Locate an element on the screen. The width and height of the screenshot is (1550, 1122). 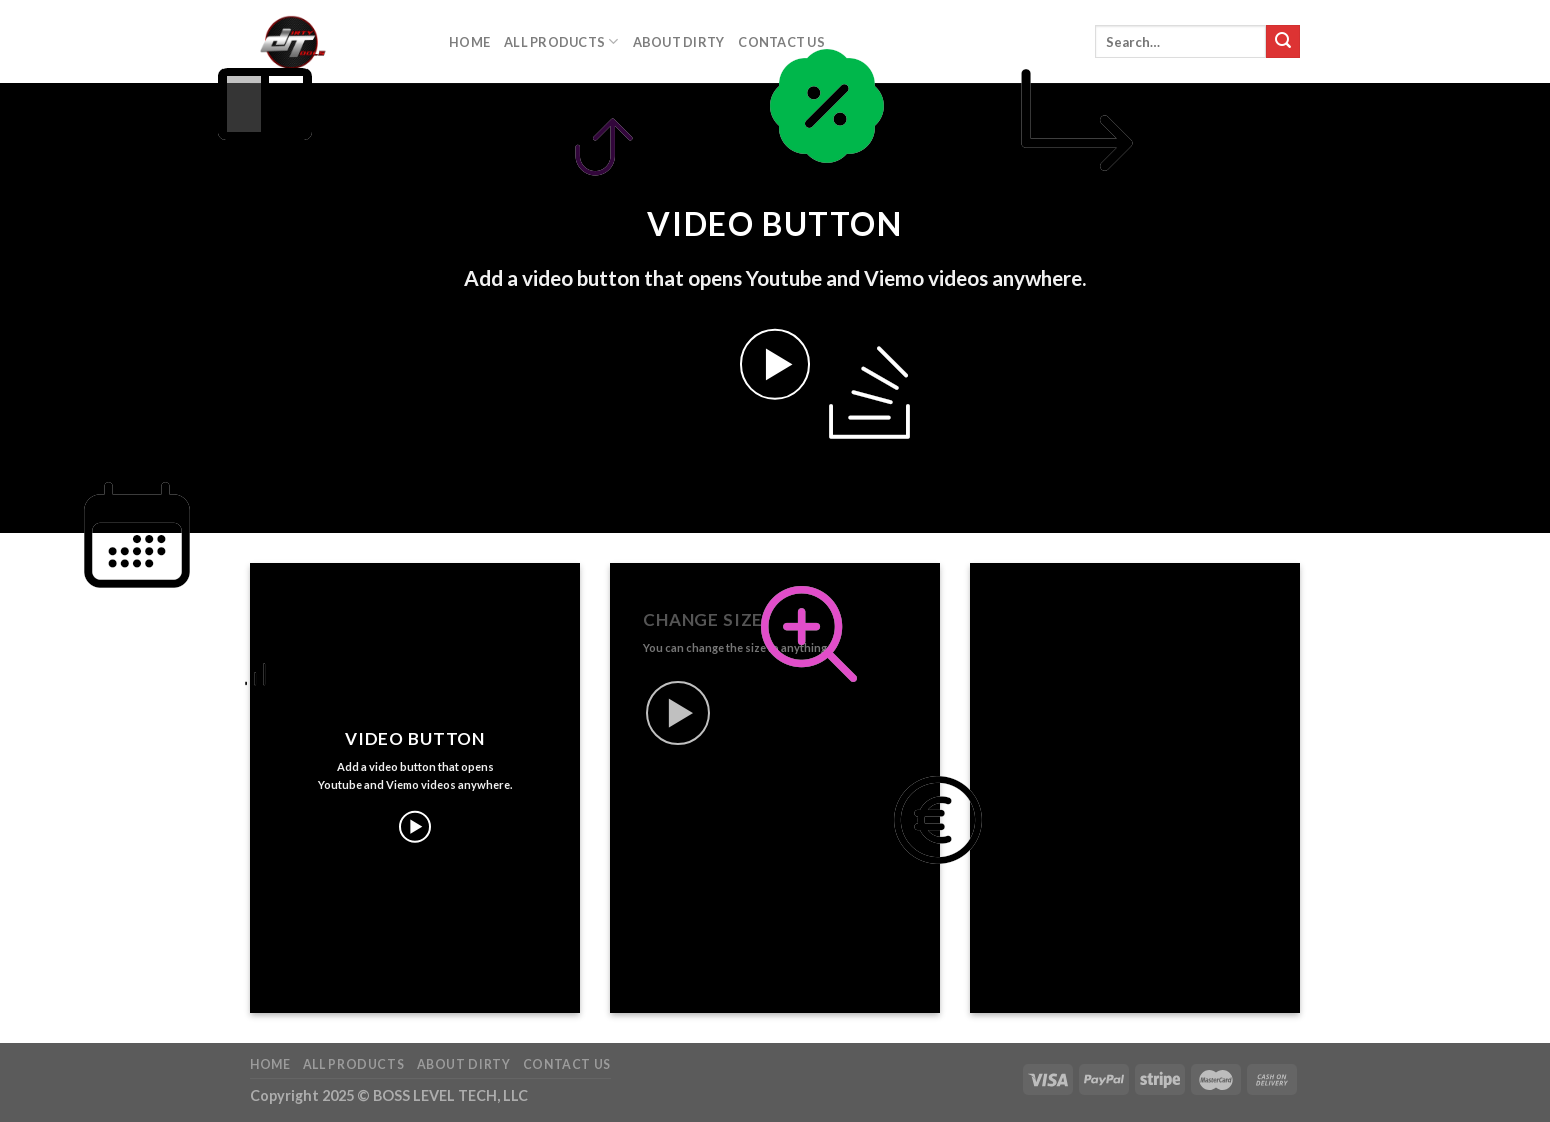
go back or return to previous state is located at coordinates (604, 147).